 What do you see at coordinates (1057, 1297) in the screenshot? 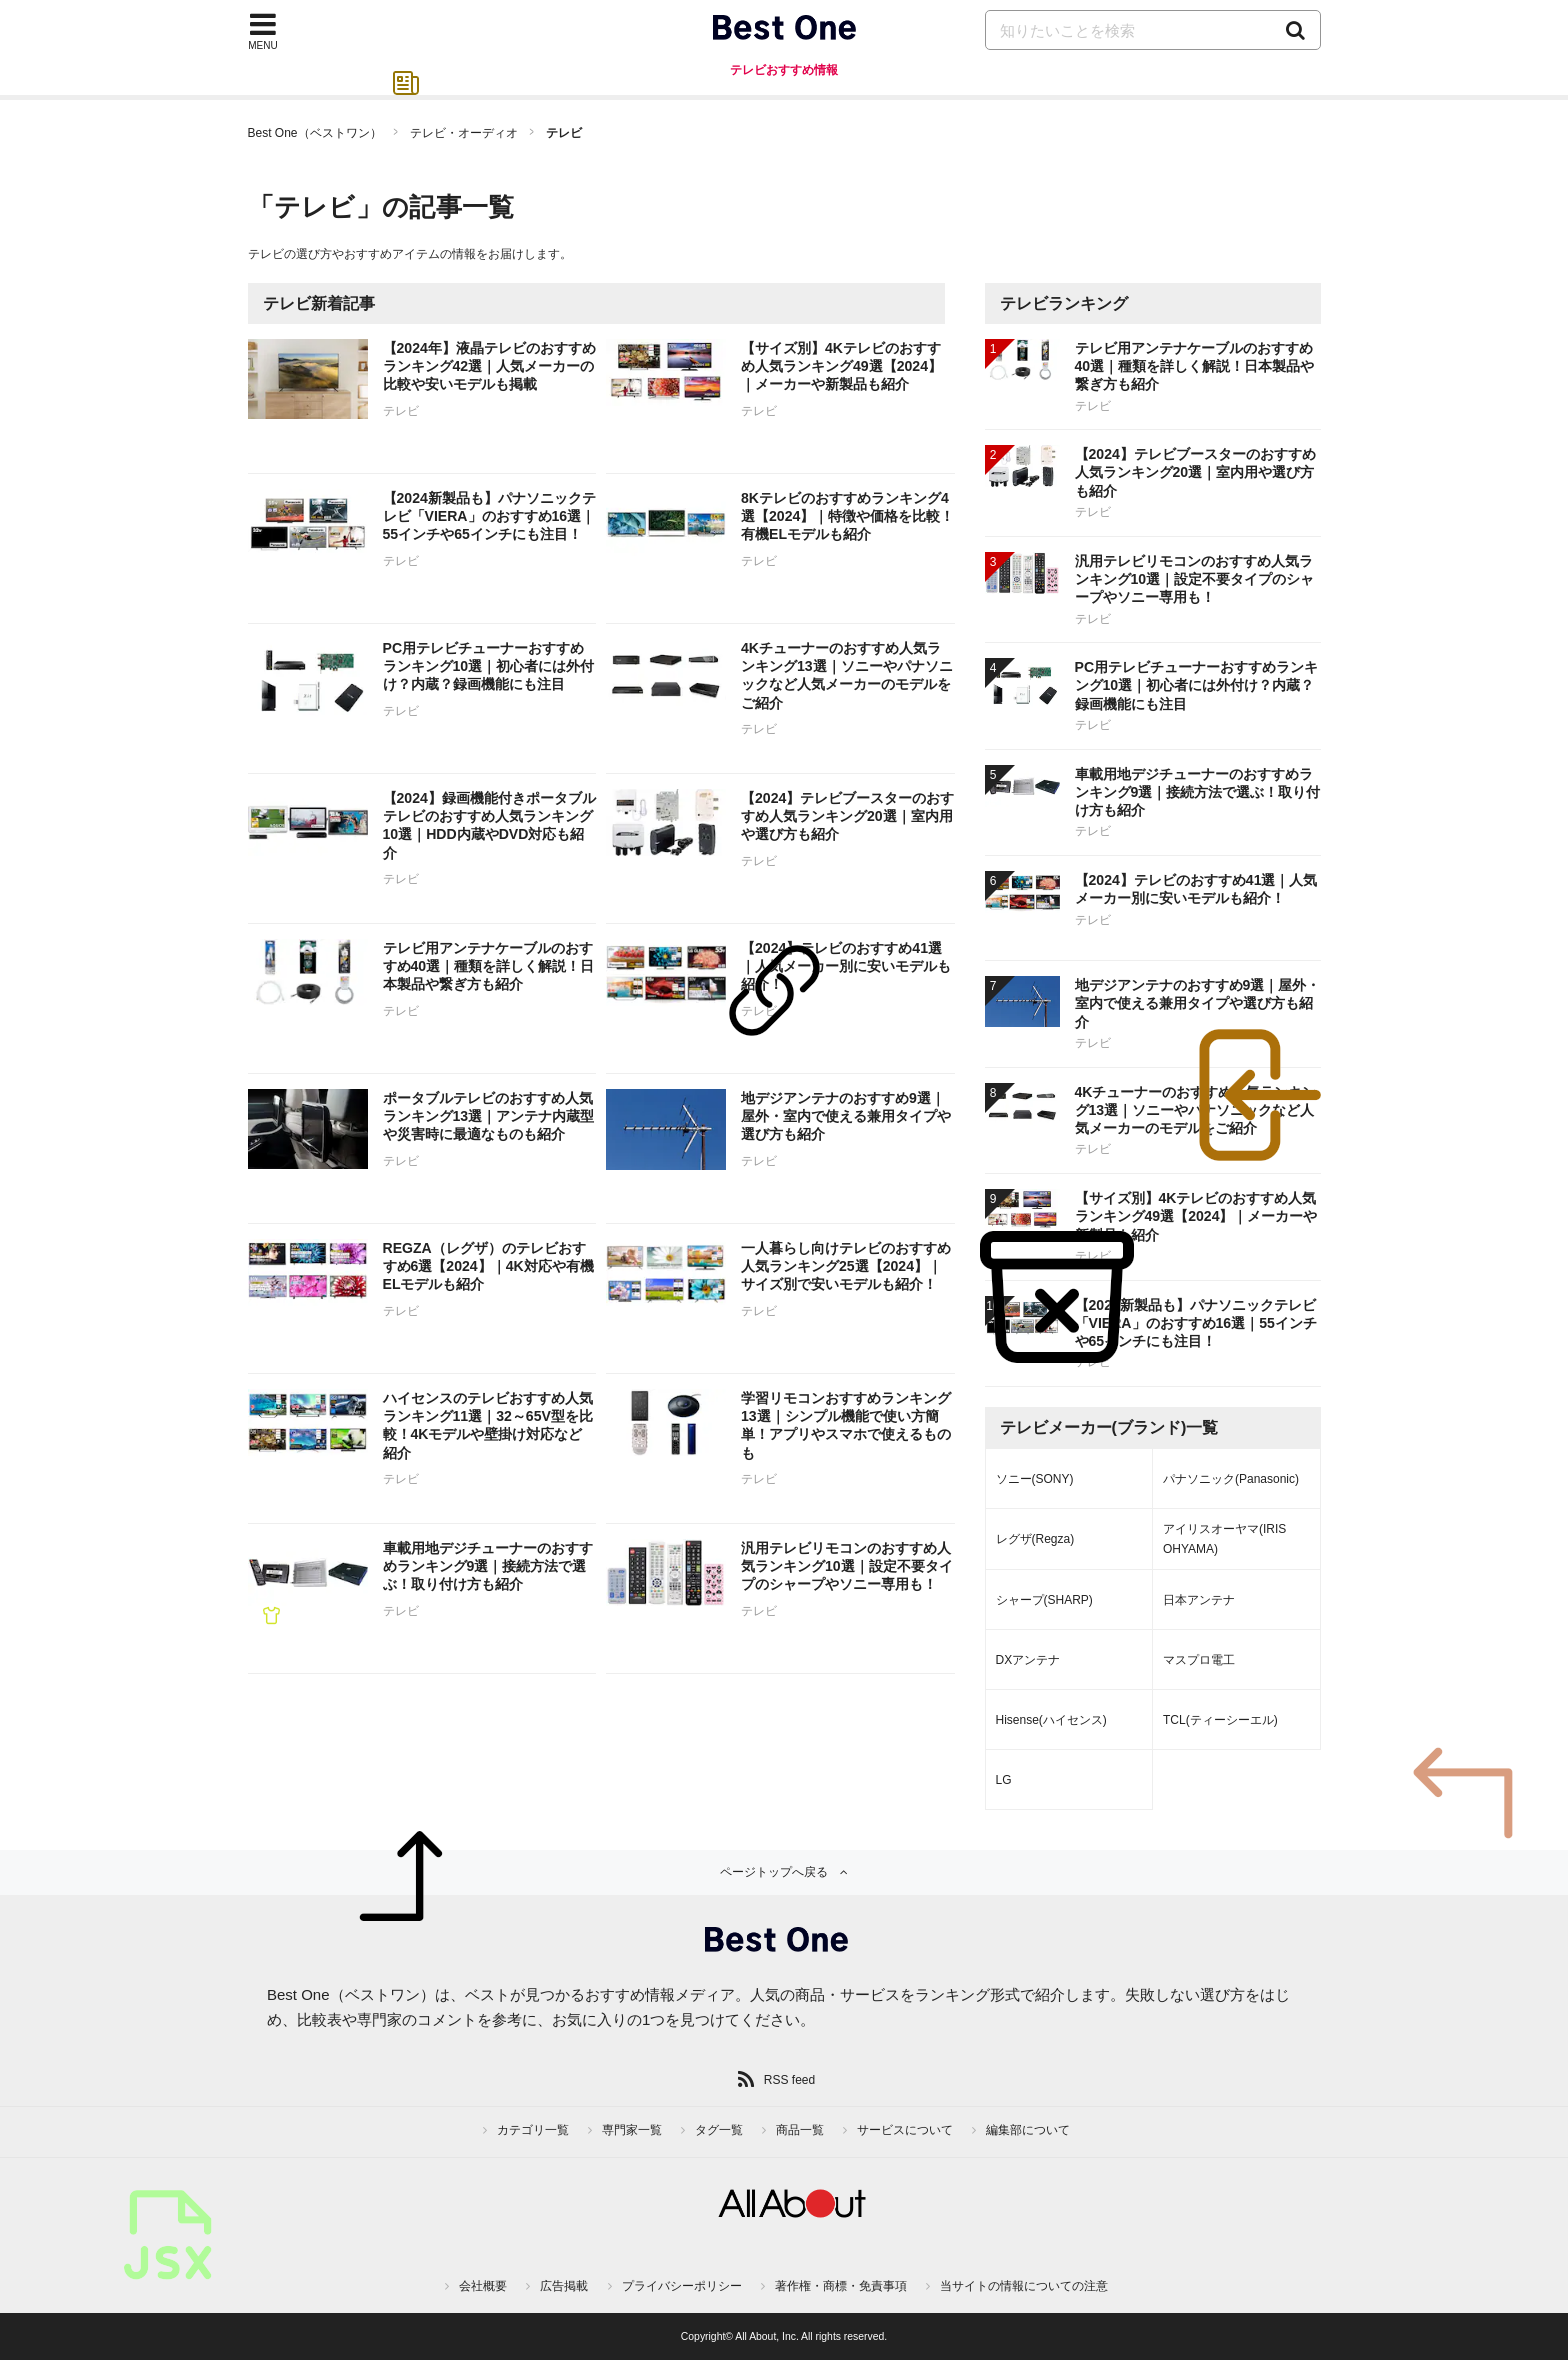
I see `remove item from archive` at bounding box center [1057, 1297].